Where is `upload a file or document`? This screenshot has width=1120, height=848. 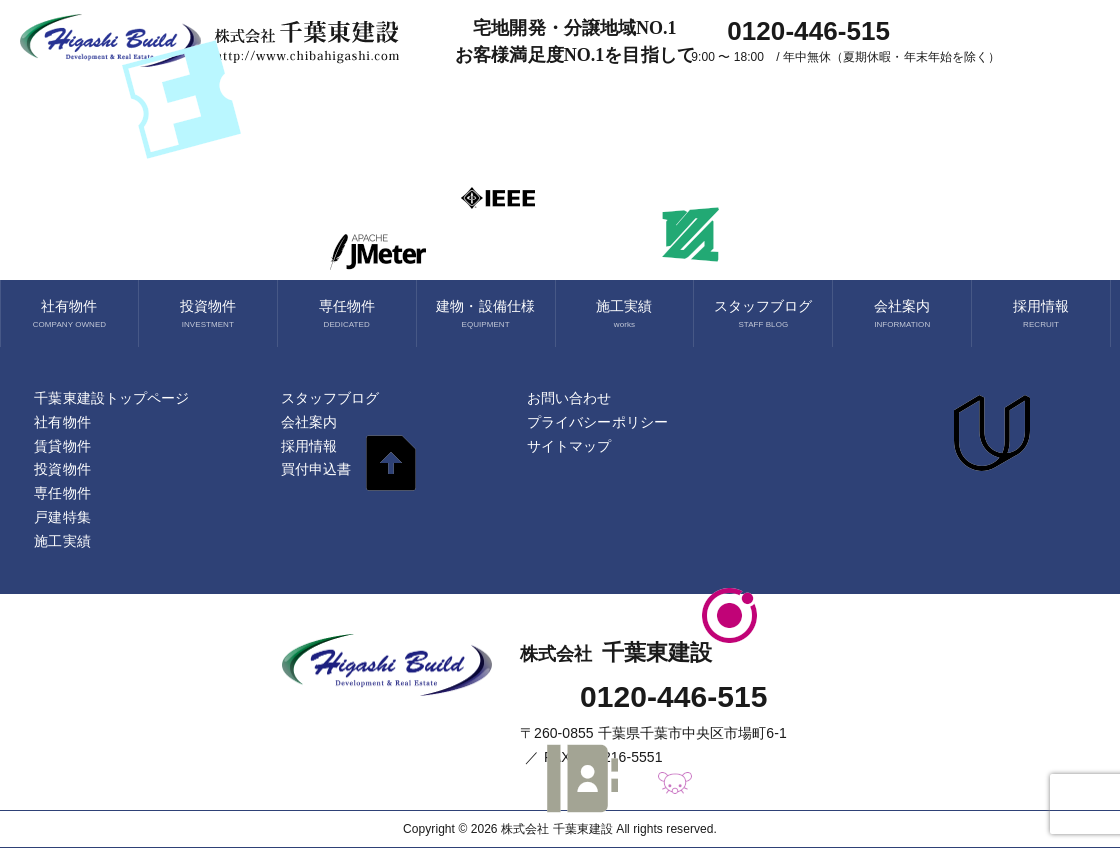
upload a file or document is located at coordinates (391, 463).